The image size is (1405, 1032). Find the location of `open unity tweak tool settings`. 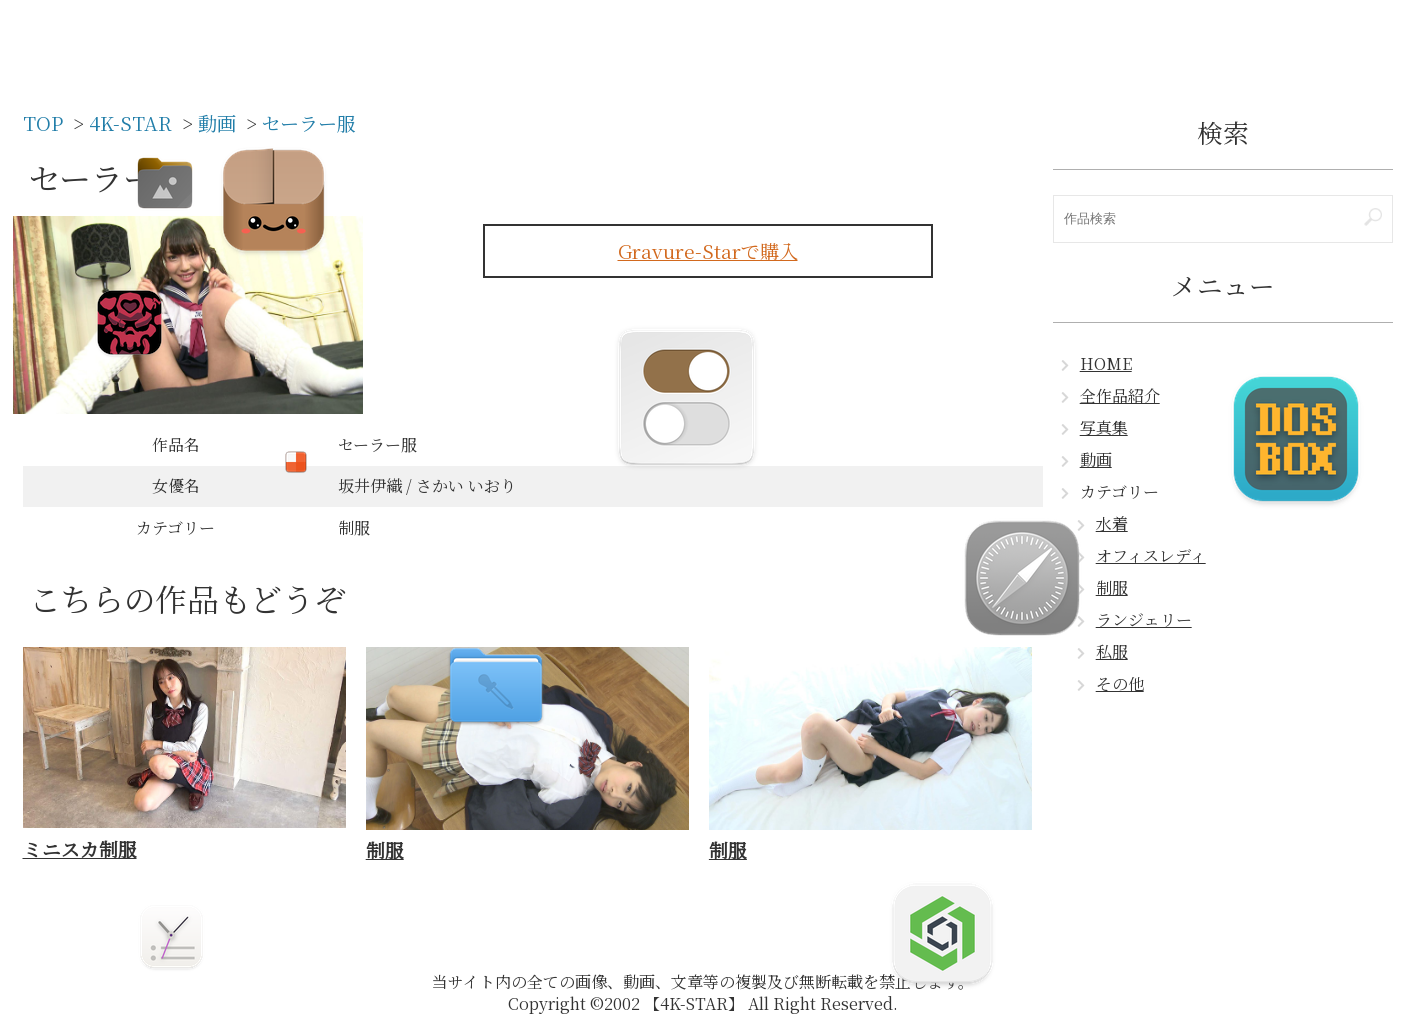

open unity tweak tool settings is located at coordinates (686, 397).